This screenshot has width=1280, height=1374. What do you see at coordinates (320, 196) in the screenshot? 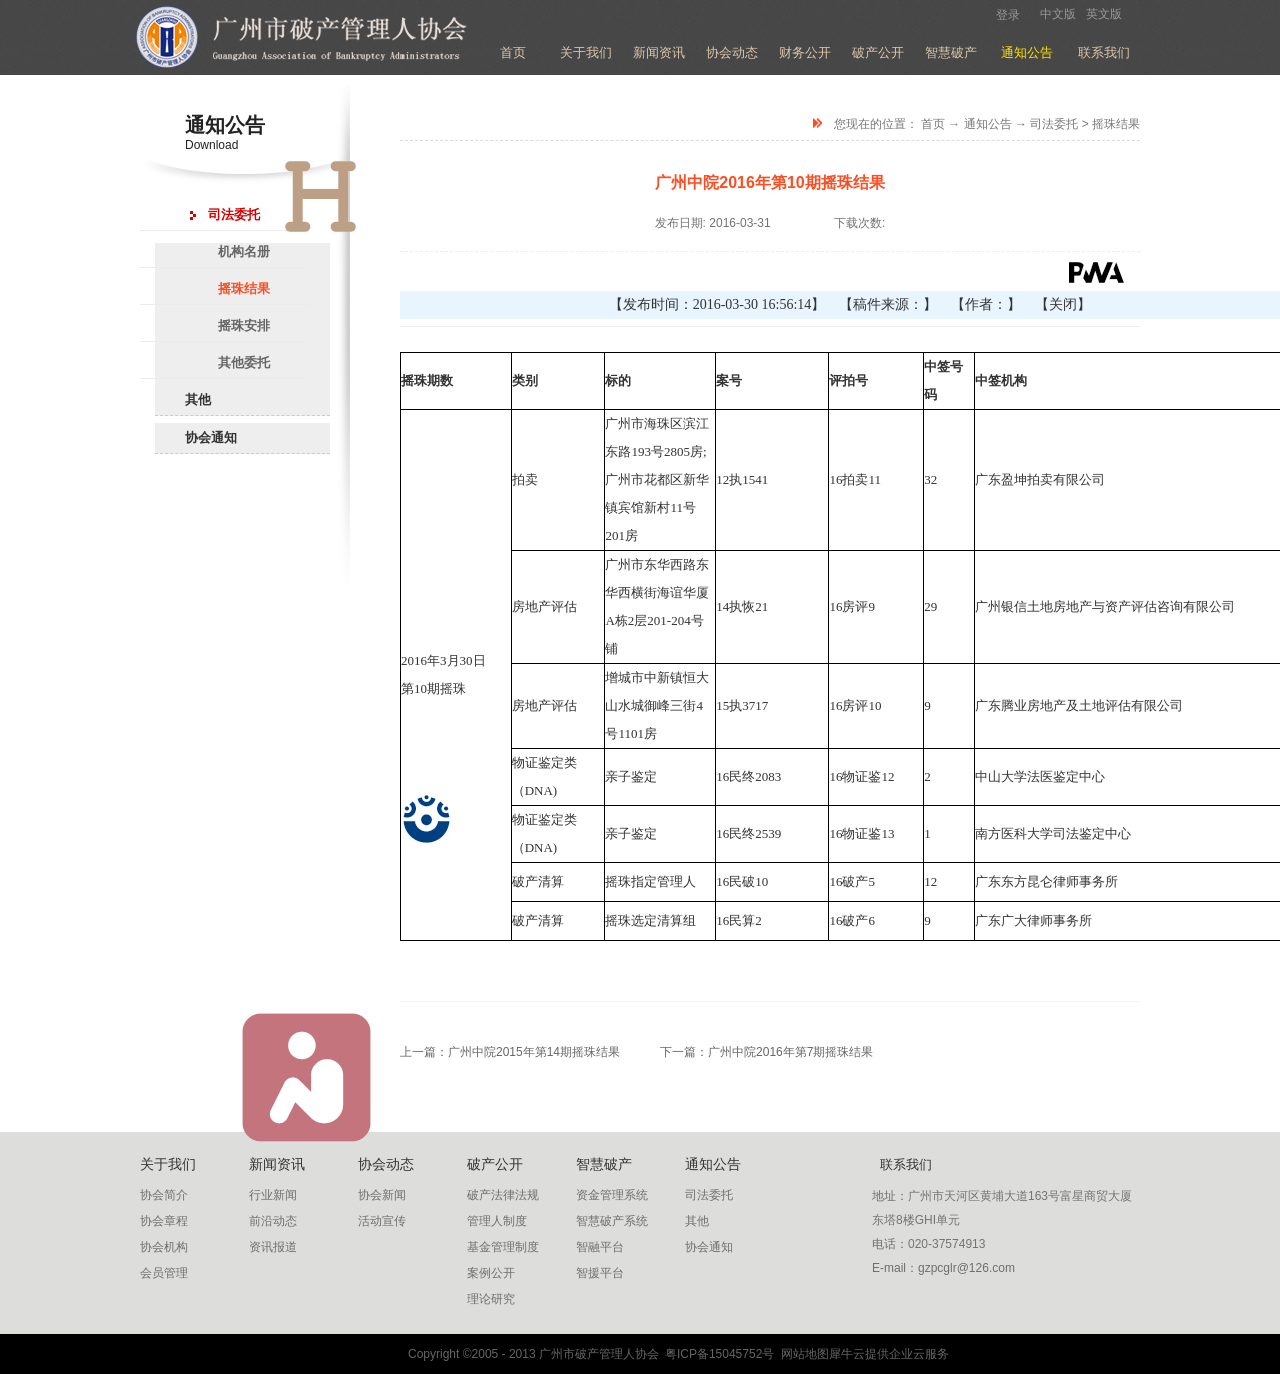
I see `insert a heading or header text` at bounding box center [320, 196].